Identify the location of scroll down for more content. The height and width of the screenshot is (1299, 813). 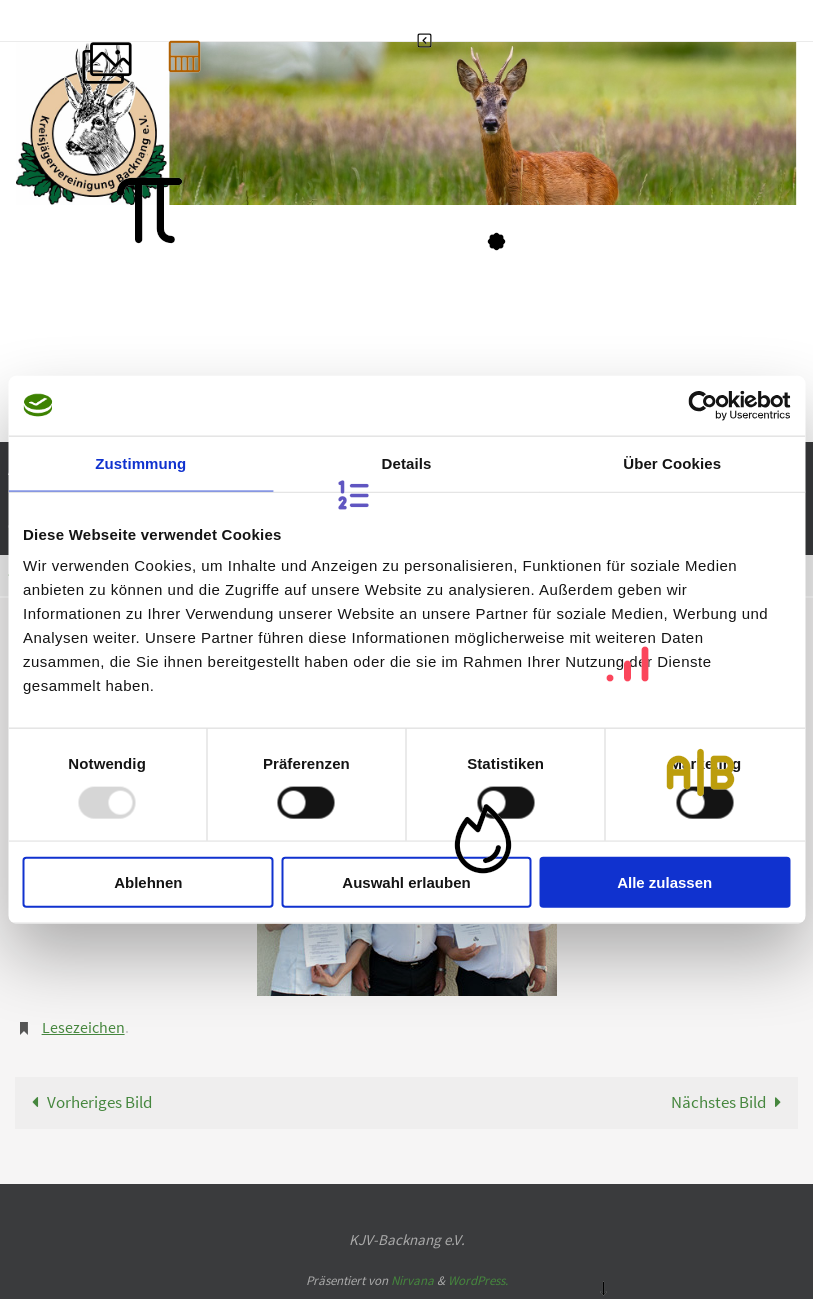
(603, 1288).